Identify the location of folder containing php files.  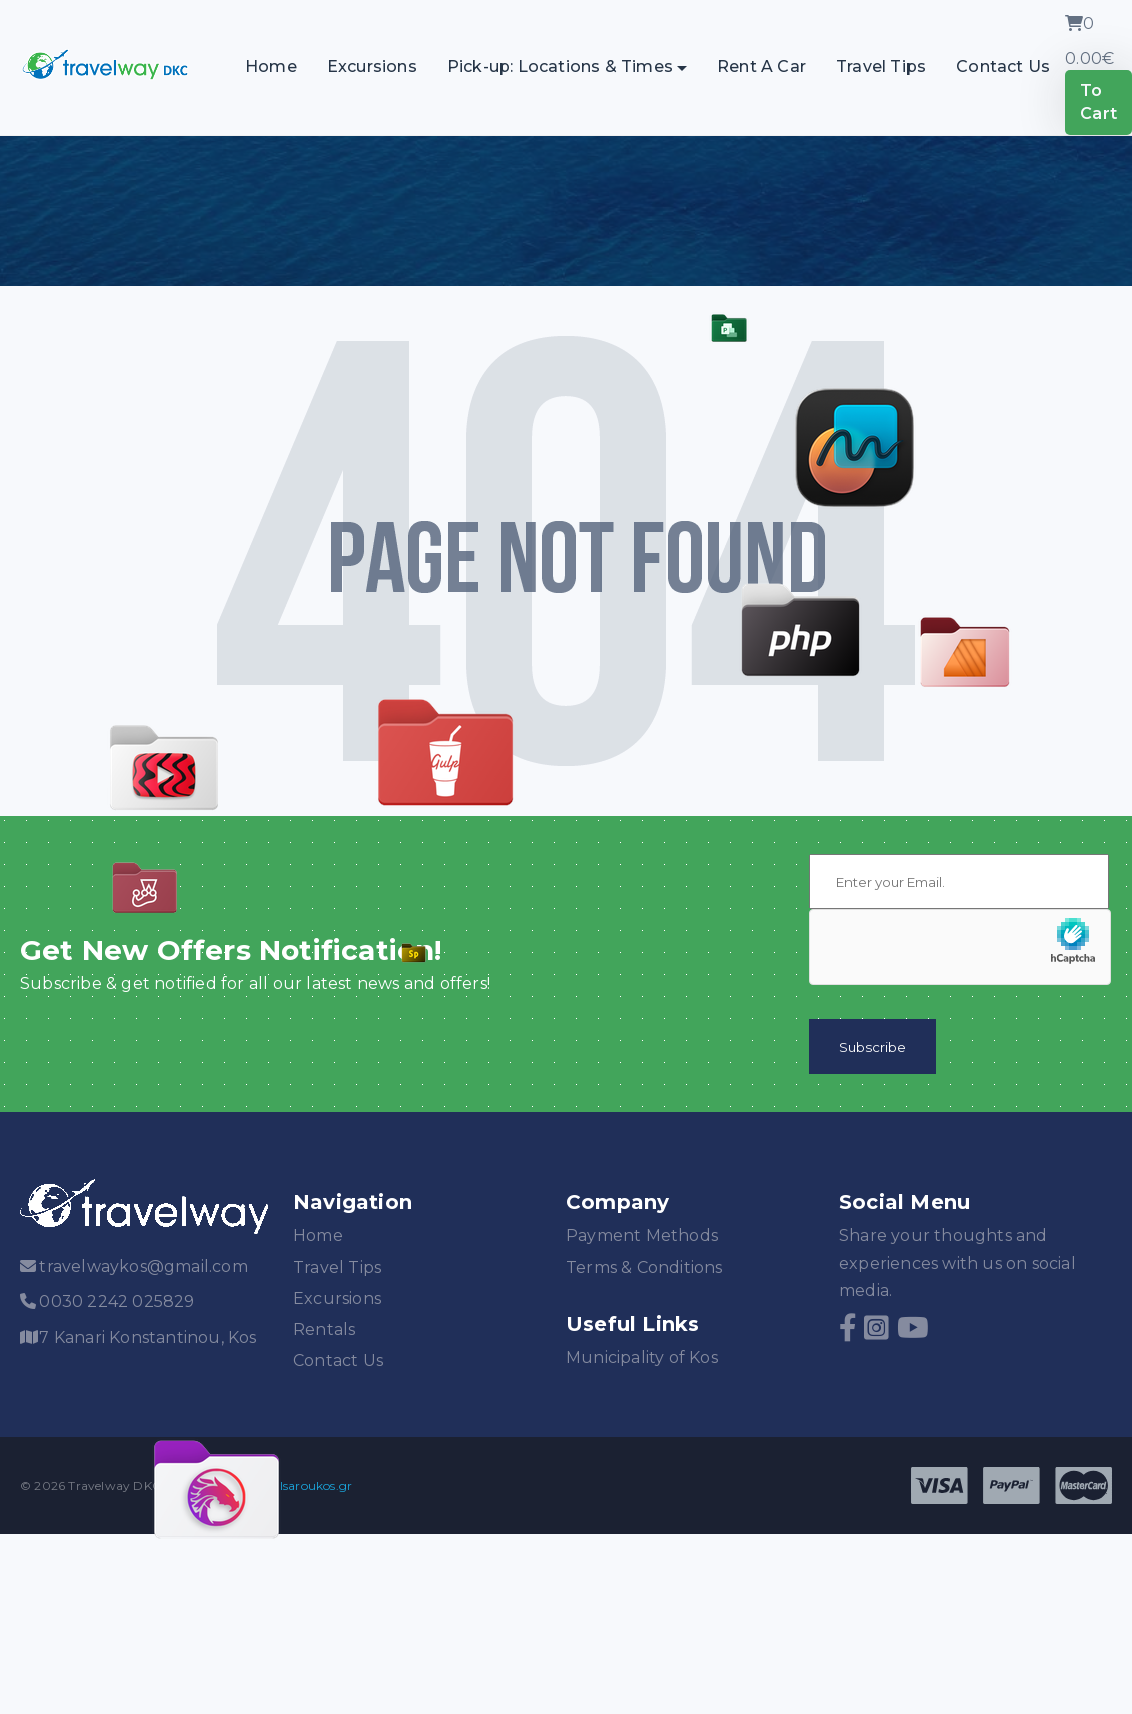
(800, 633).